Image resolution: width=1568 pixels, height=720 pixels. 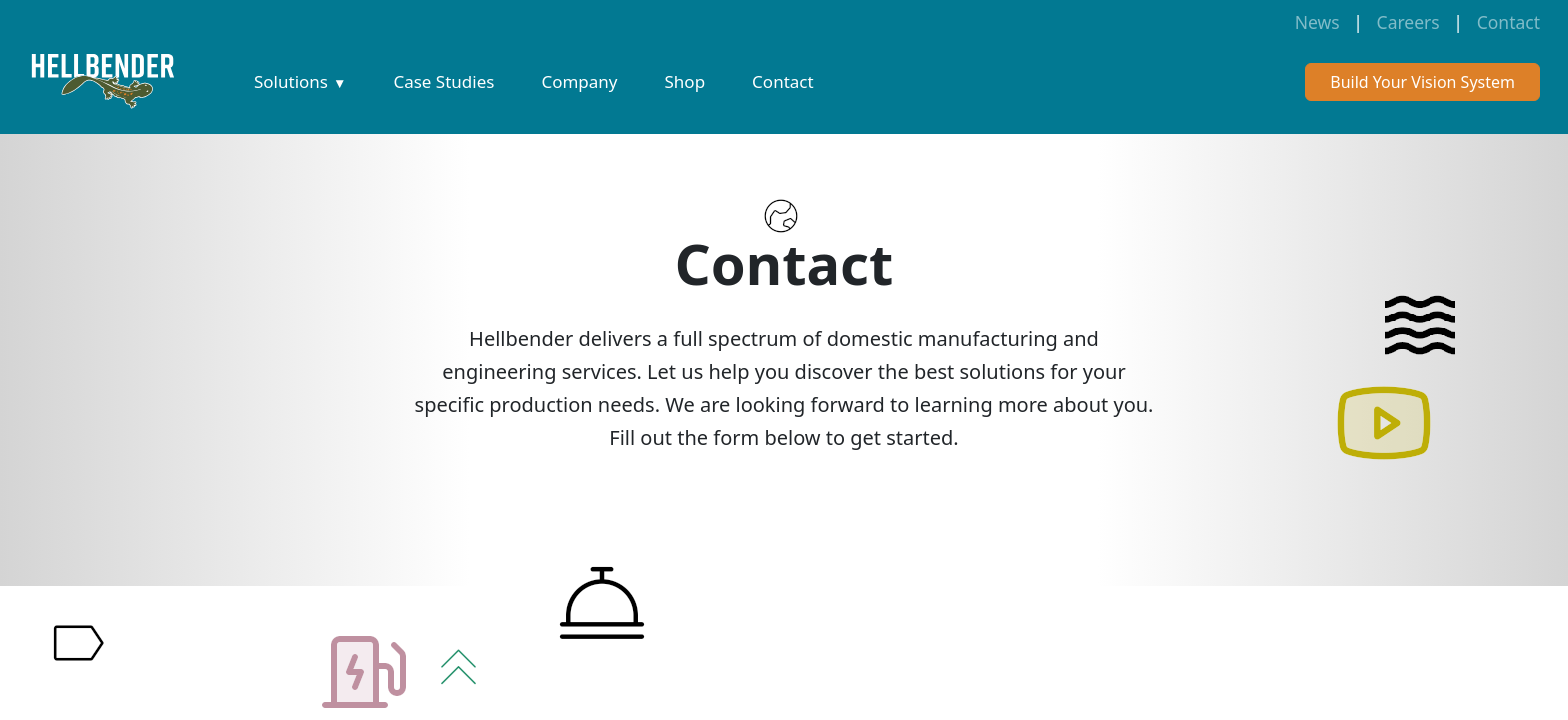 I want to click on switch to international or global settings, so click(x=781, y=216).